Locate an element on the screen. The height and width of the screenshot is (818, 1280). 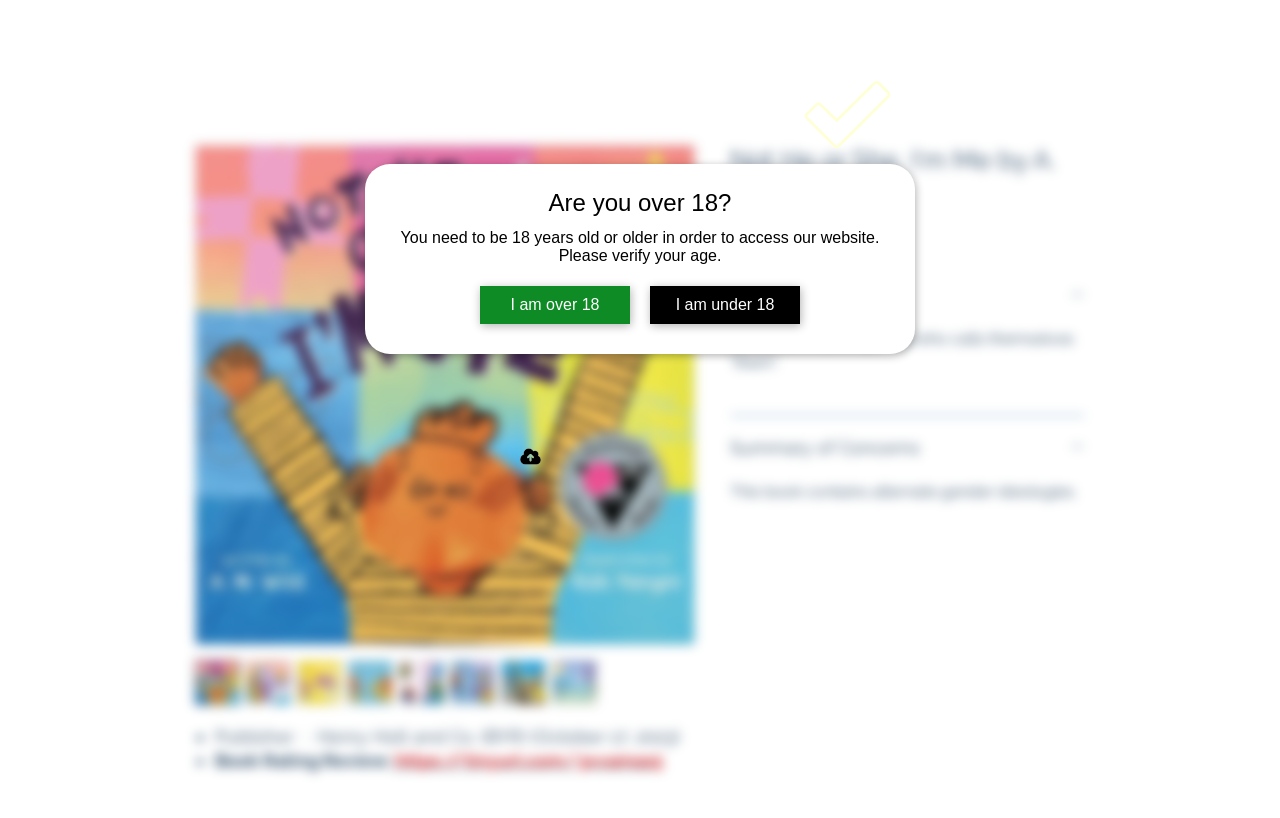
confirm or submit an action is located at coordinates (846, 113).